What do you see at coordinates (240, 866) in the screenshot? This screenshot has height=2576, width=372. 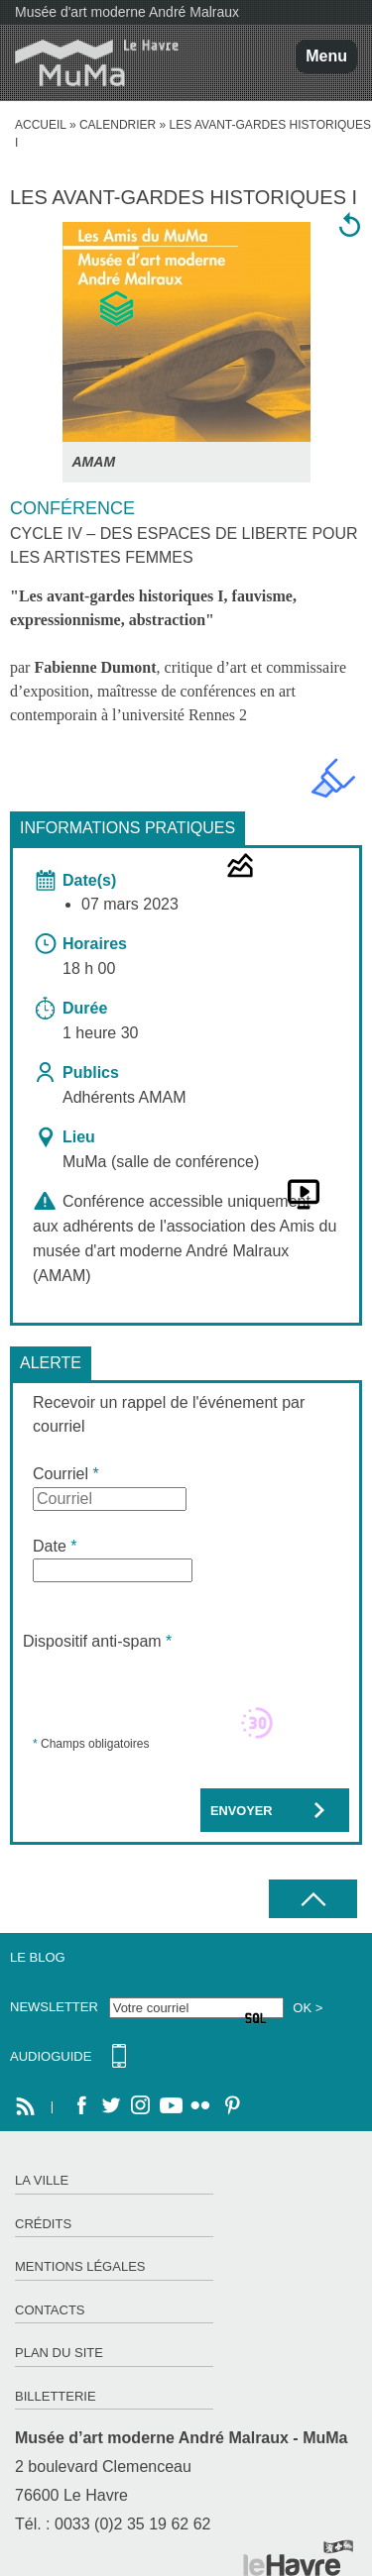 I see `view area chart with trend line overlay` at bounding box center [240, 866].